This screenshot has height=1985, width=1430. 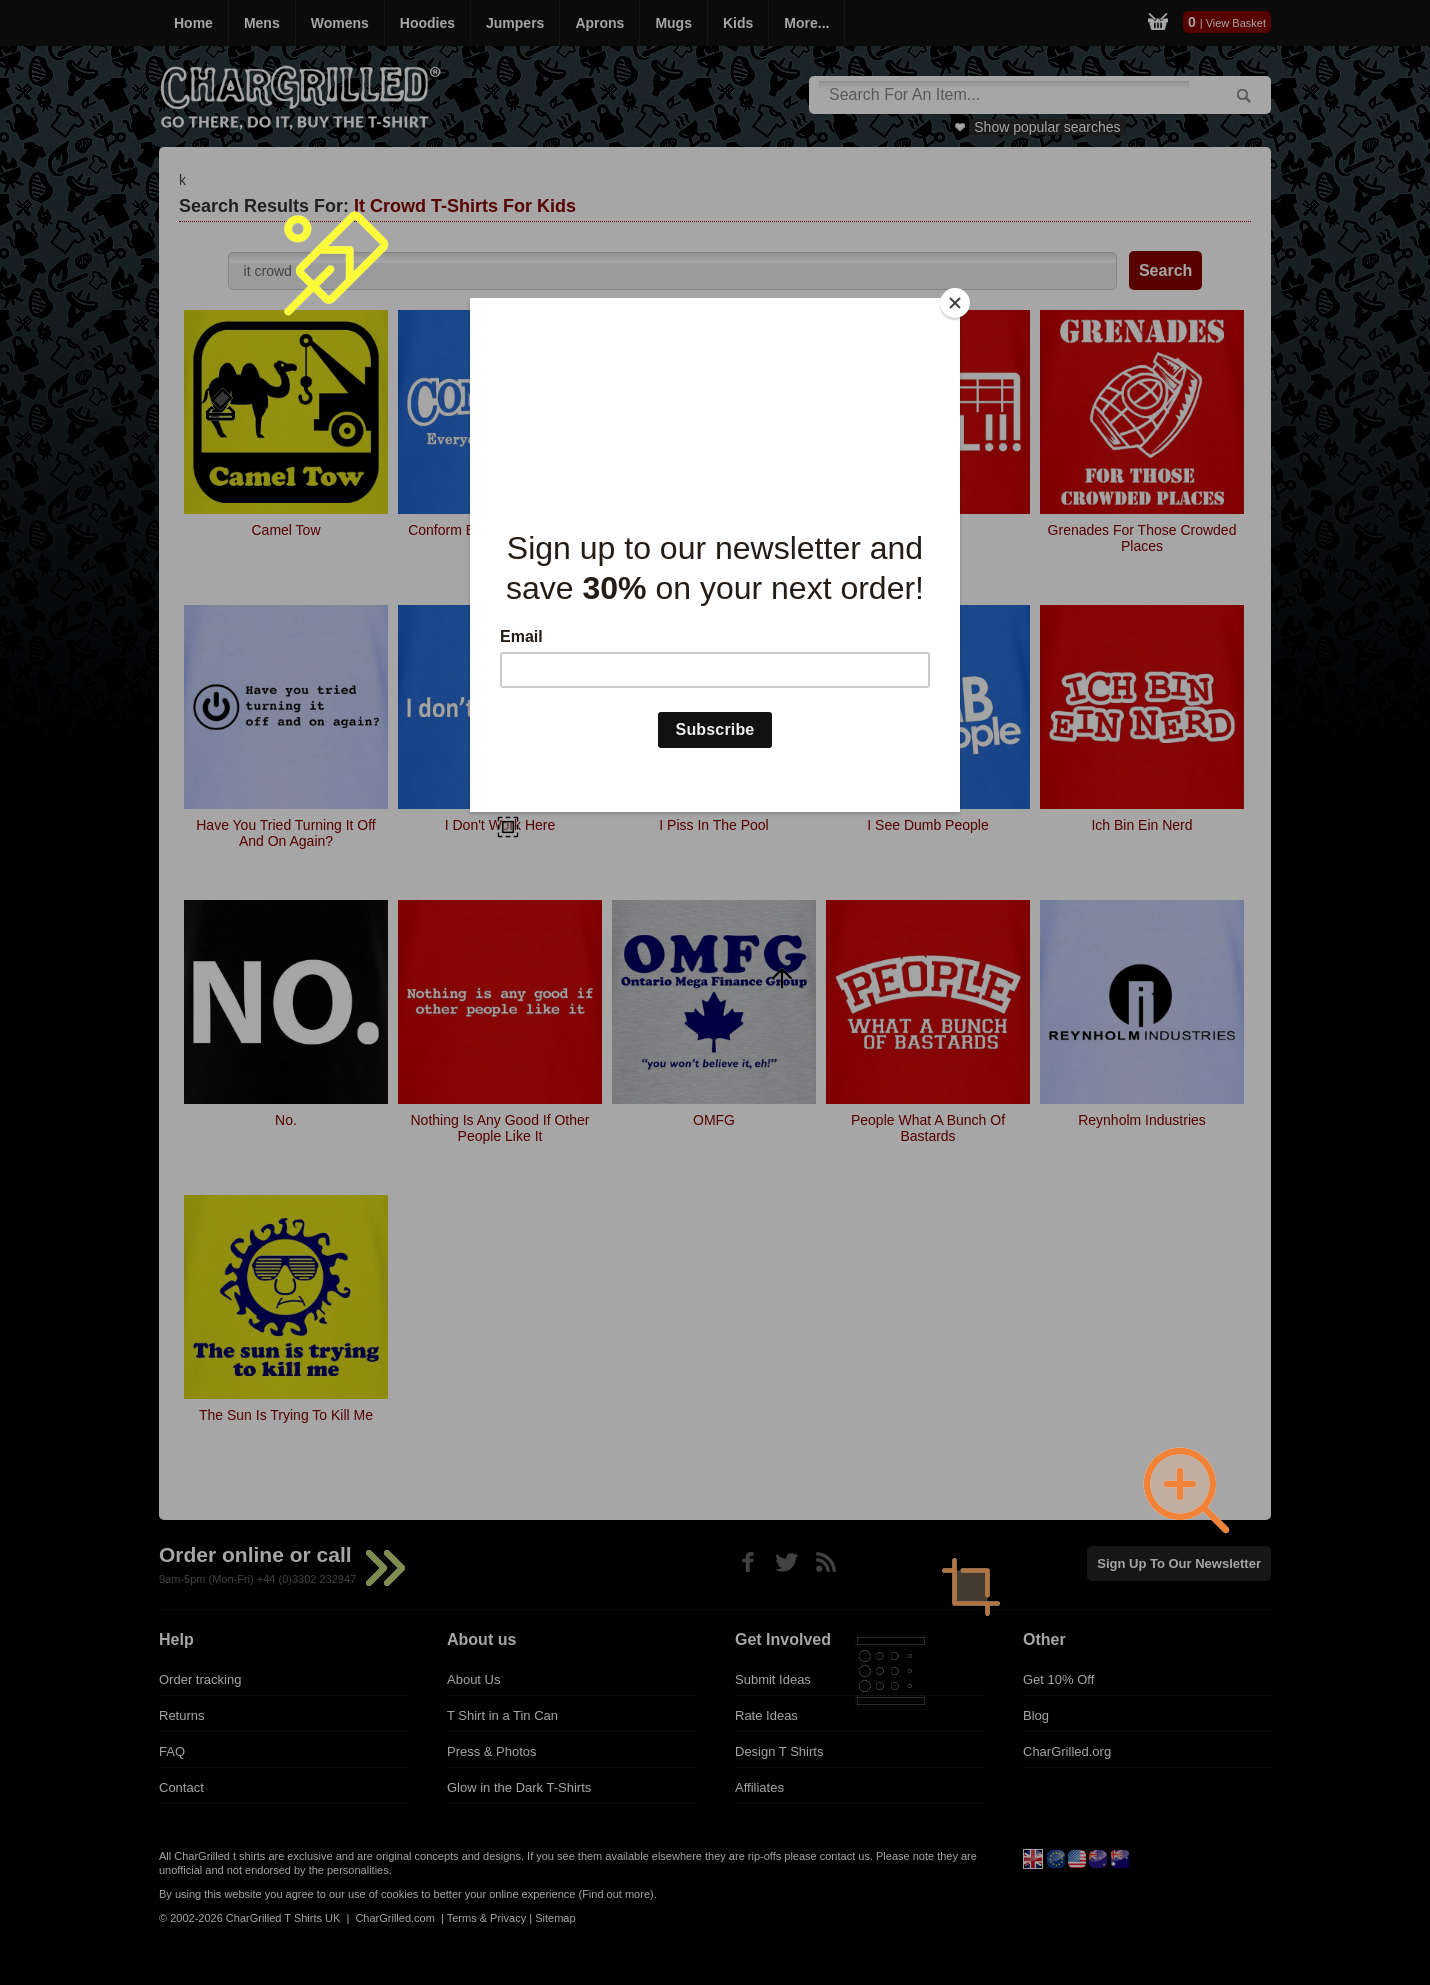 I want to click on select all items in the current view, so click(x=508, y=827).